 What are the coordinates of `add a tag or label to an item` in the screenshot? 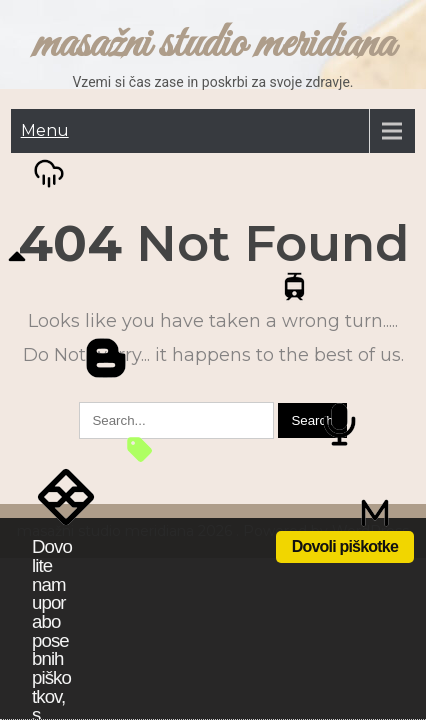 It's located at (139, 449).